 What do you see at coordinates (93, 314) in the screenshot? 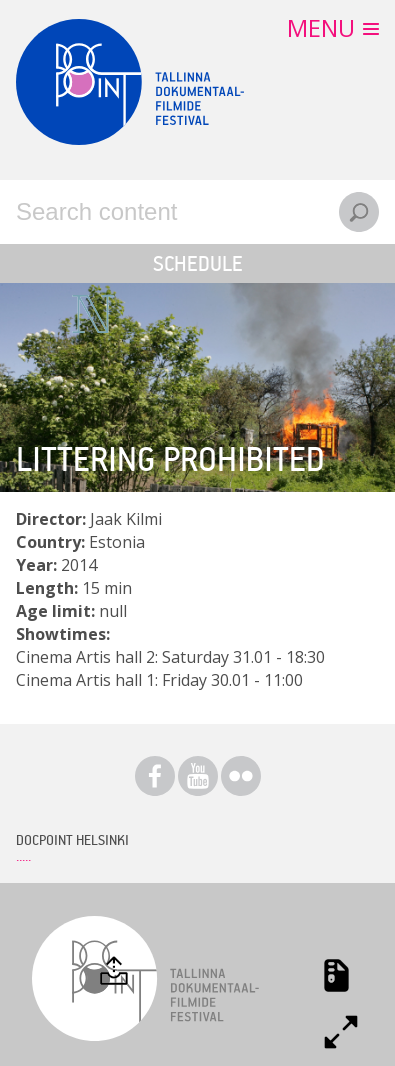
I see `open Notion app` at bounding box center [93, 314].